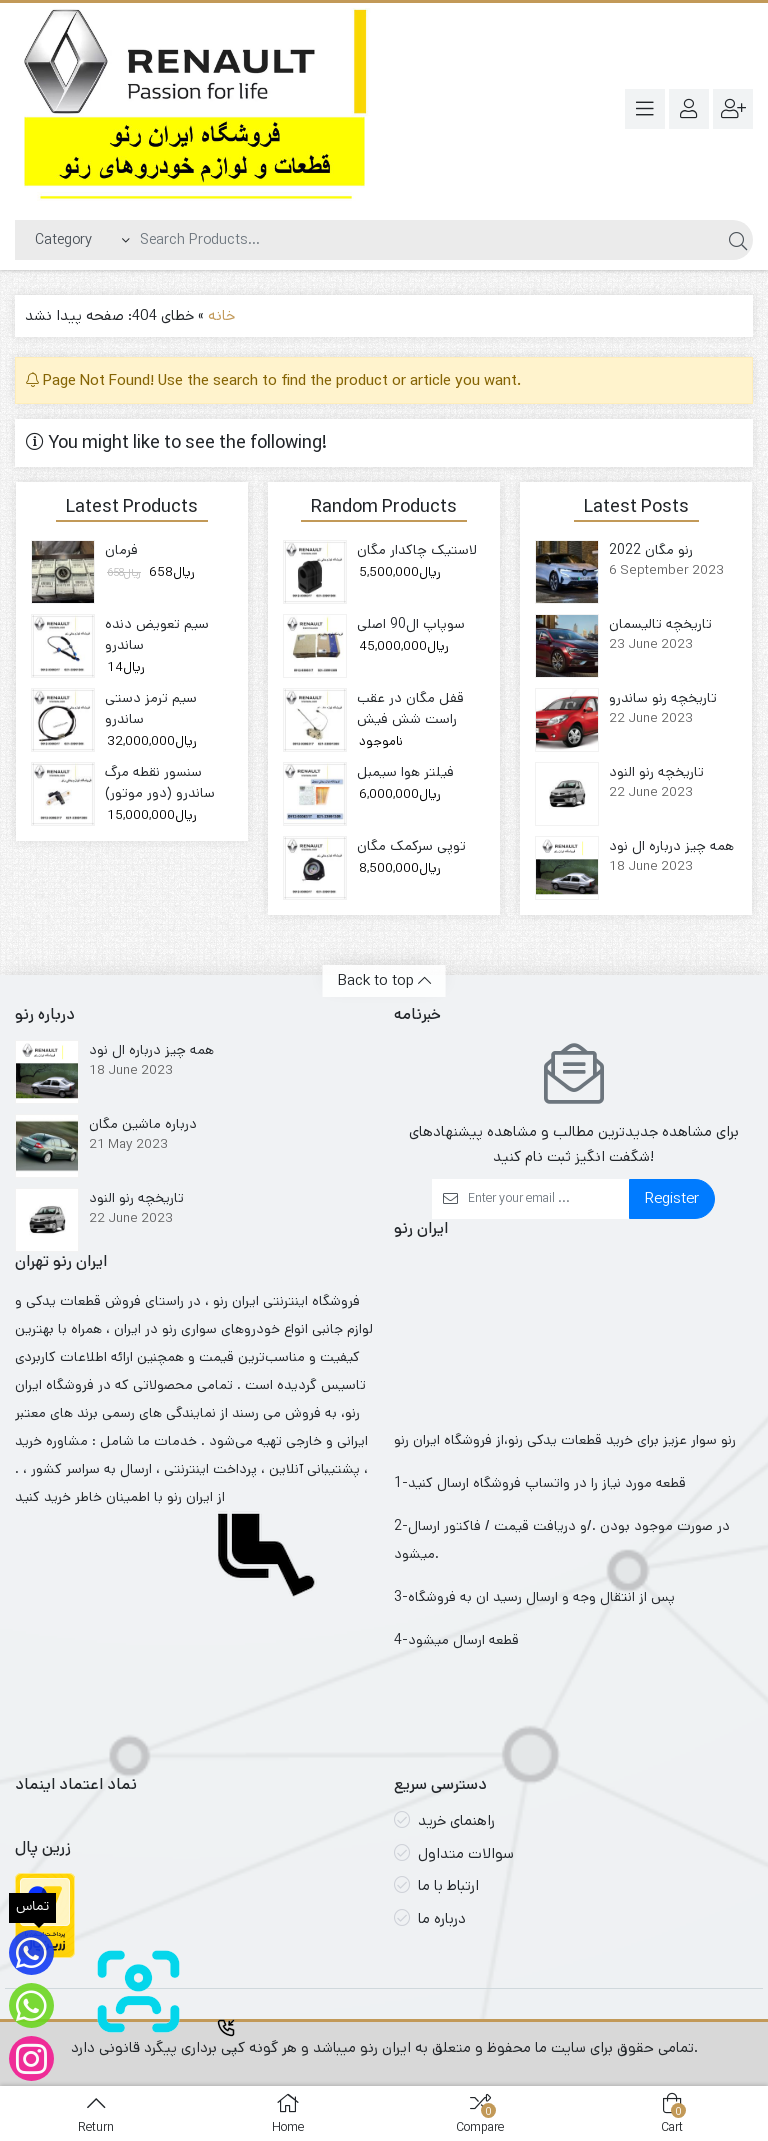  I want to click on incoming call notification, so click(226, 2027).